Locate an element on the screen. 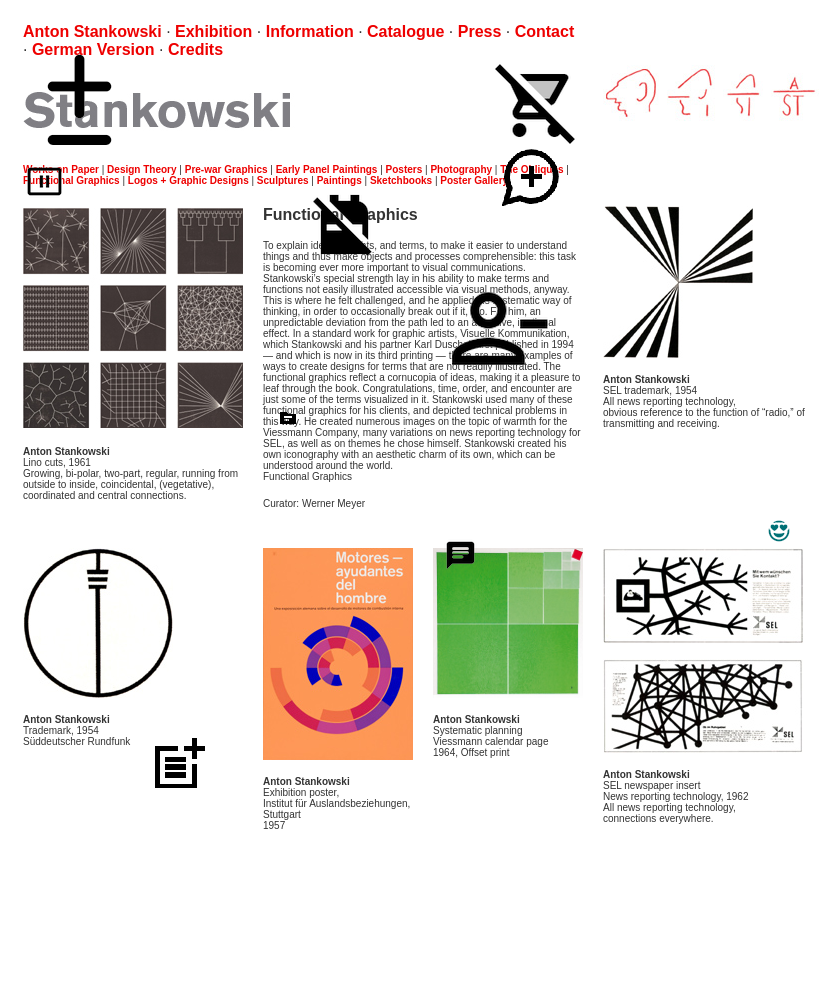 The image size is (834, 983). react with love or adoration is located at coordinates (779, 531).